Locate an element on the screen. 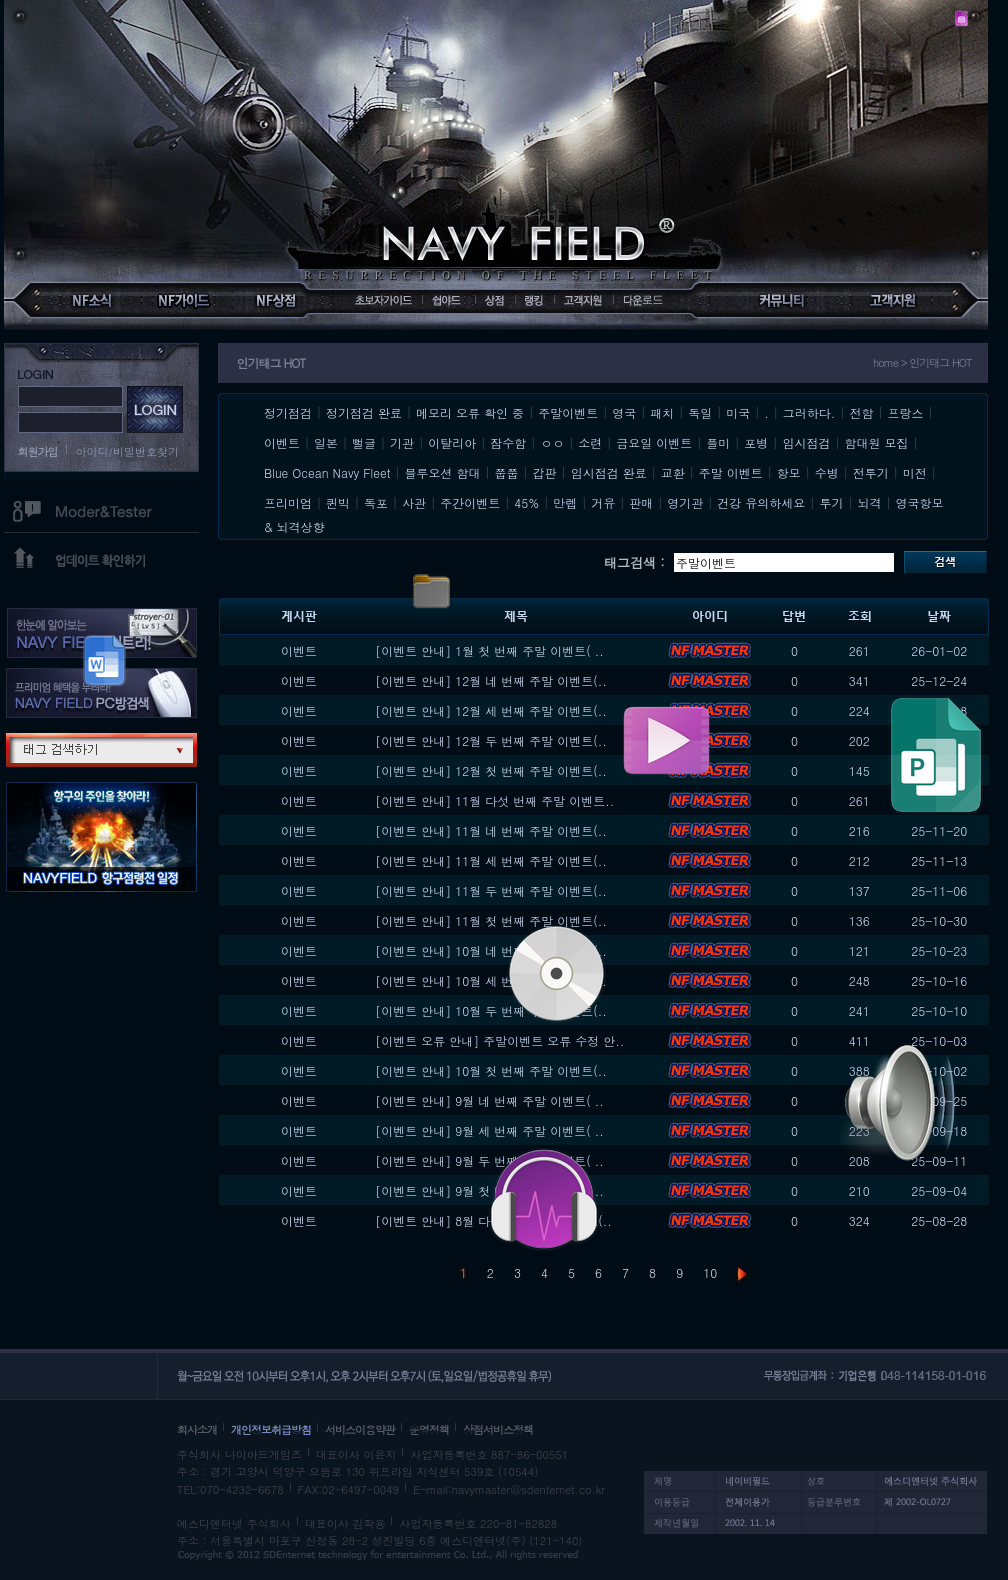 The height and width of the screenshot is (1580, 1008). indicates medium volume level is located at coordinates (903, 1103).